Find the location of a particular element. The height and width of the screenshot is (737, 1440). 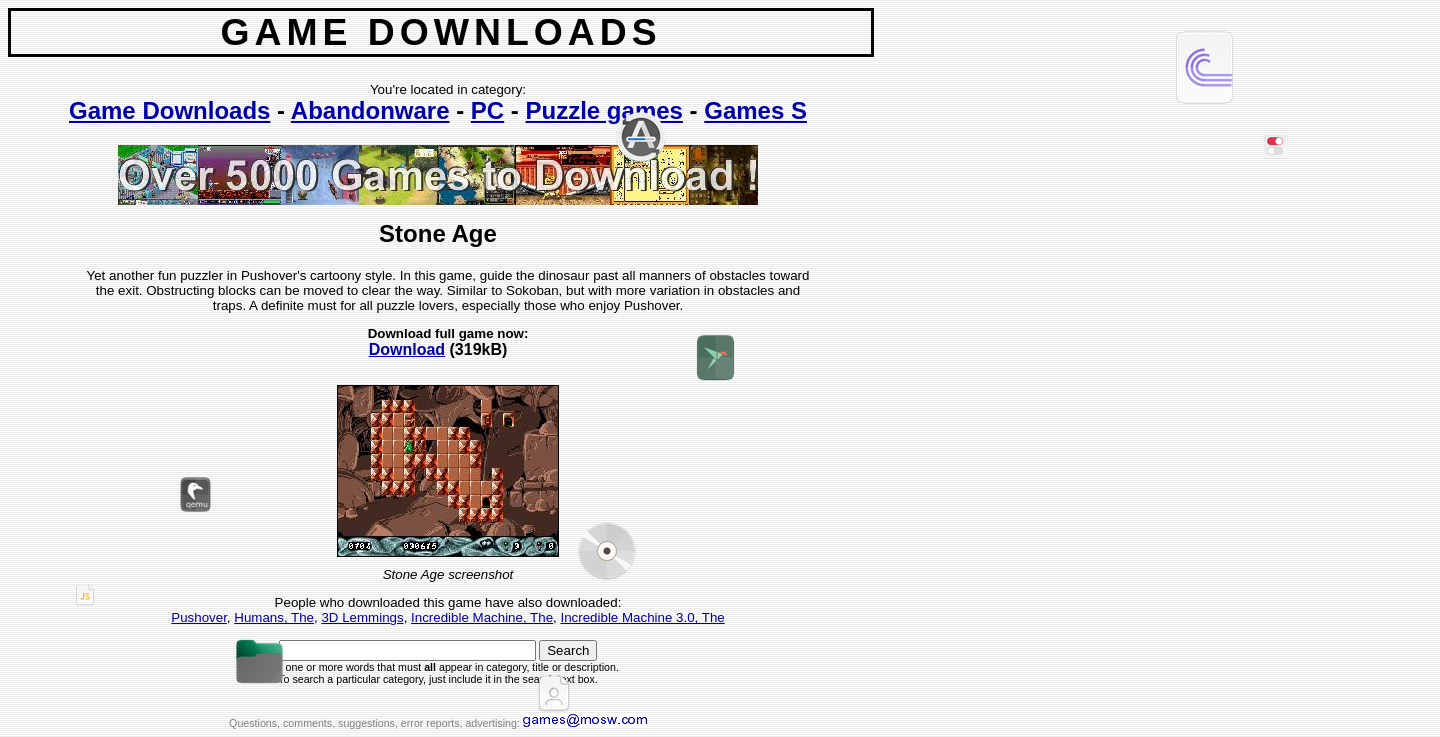

check for and install system software updates is located at coordinates (641, 137).